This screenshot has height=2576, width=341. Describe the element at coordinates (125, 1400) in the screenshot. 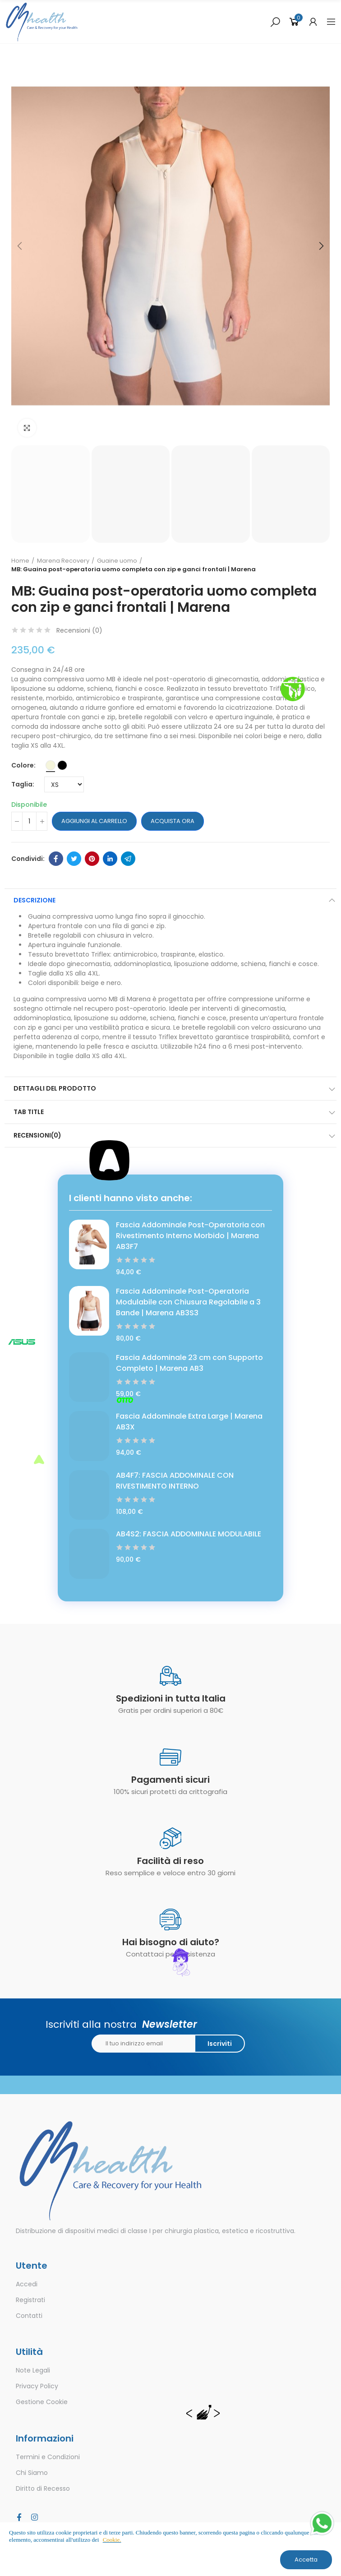

I see `visit the OTTO online shopping platform` at that location.